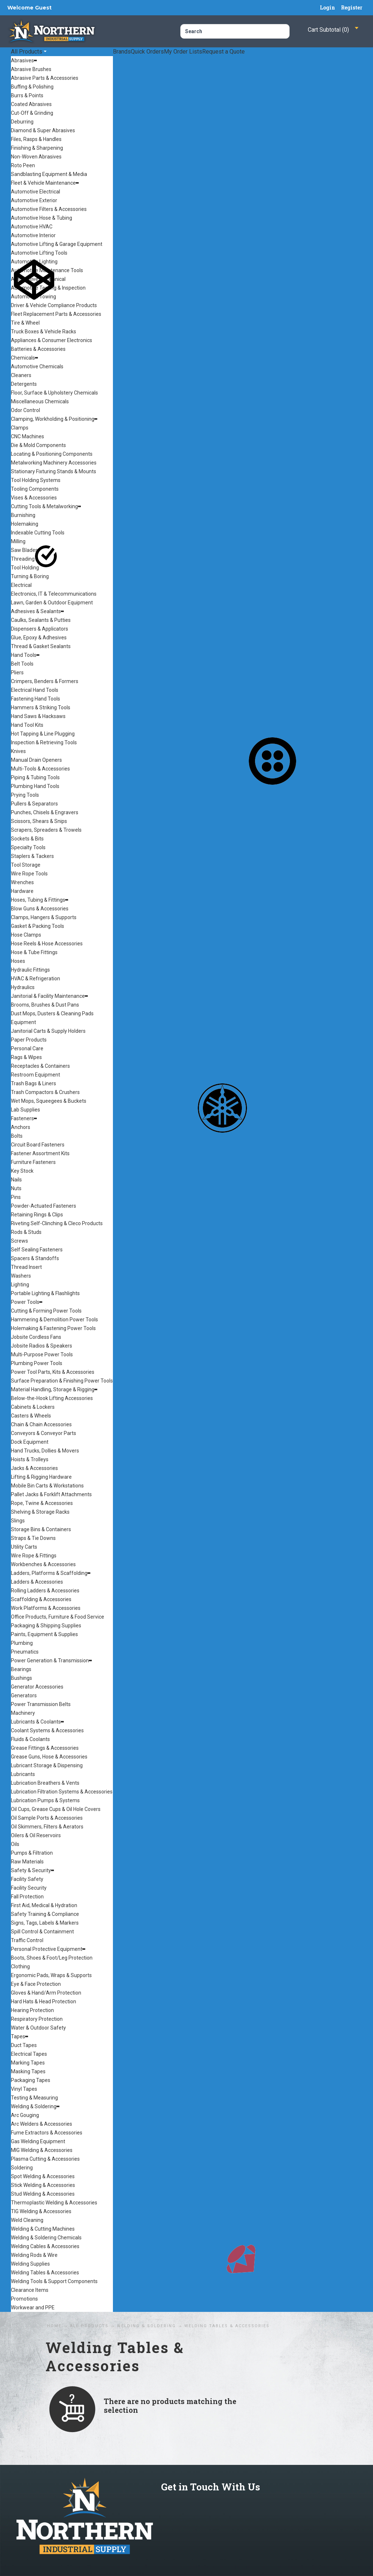 This screenshot has height=2576, width=373. I want to click on yamaha motor corporation logo, so click(222, 1108).